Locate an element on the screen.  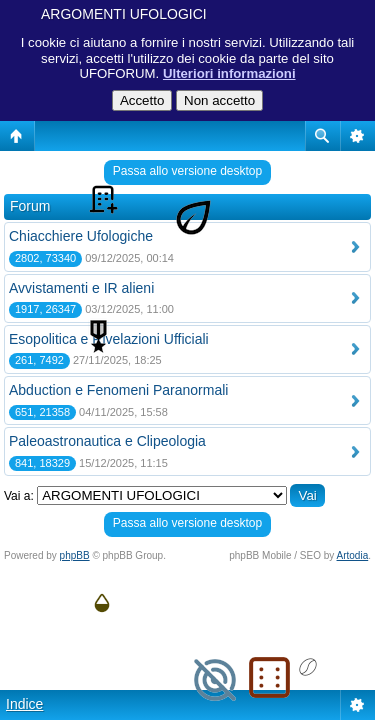
randomize or shuffle content is located at coordinates (269, 677).